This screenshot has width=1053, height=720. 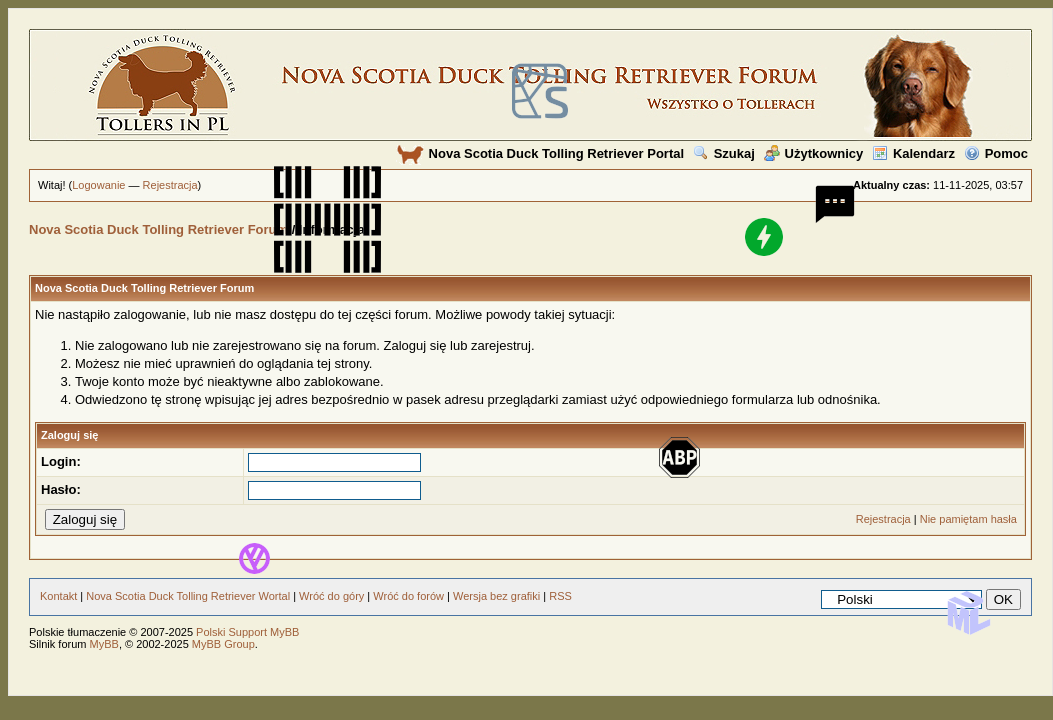 I want to click on adblock plus browser extension logo, so click(x=679, y=457).